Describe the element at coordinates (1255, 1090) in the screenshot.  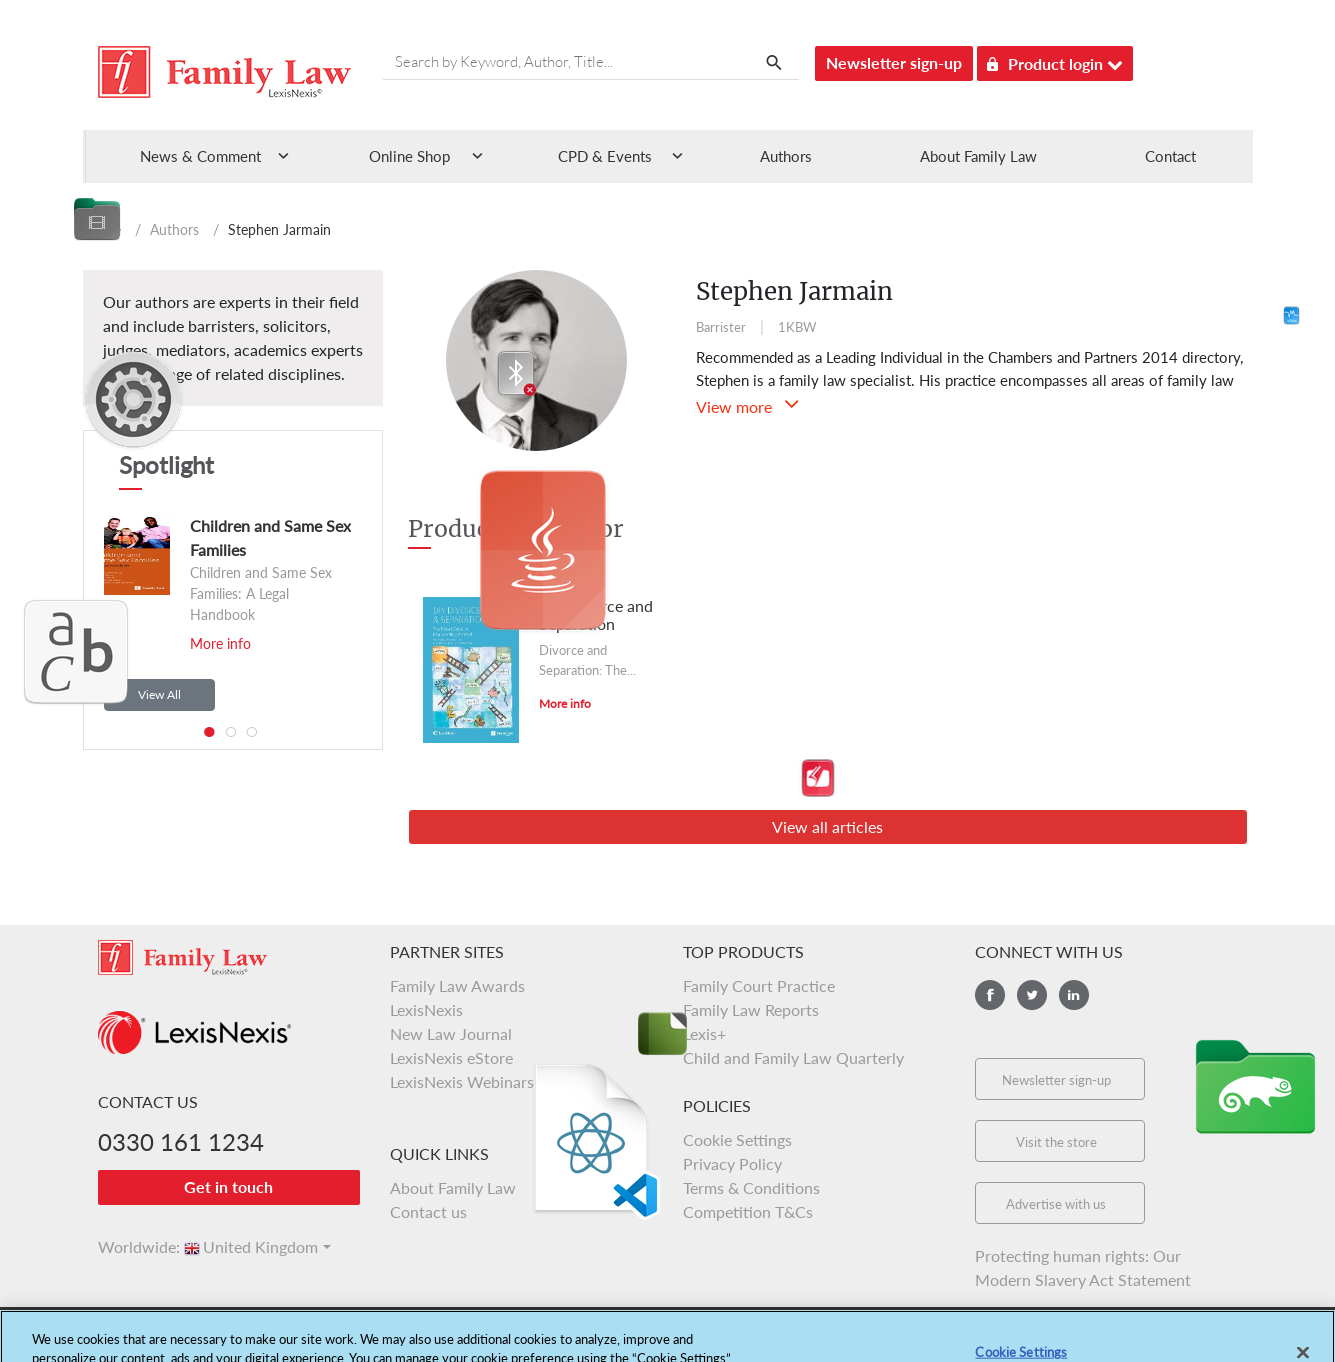
I see `open the openSUSE linux files folder` at that location.